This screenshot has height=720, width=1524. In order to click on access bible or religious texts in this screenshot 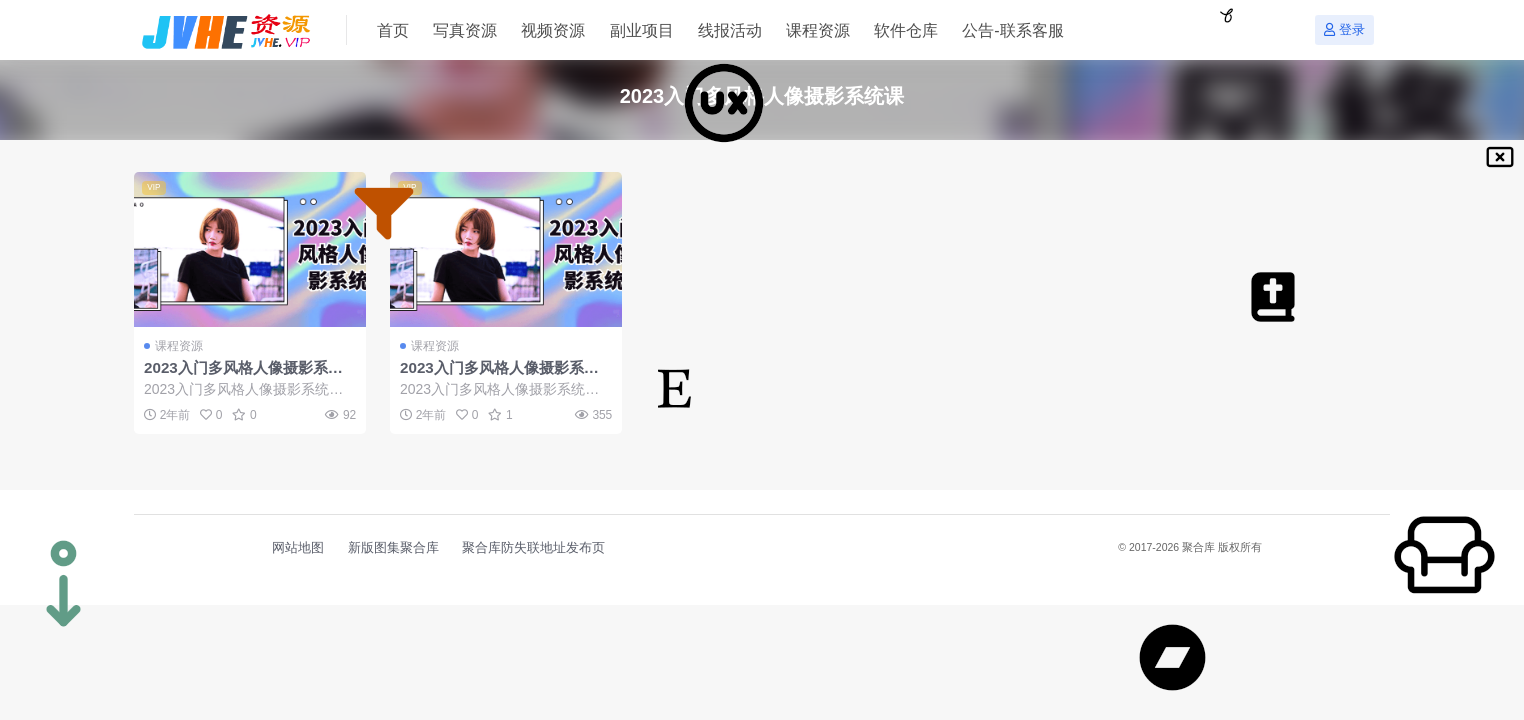, I will do `click(1273, 297)`.